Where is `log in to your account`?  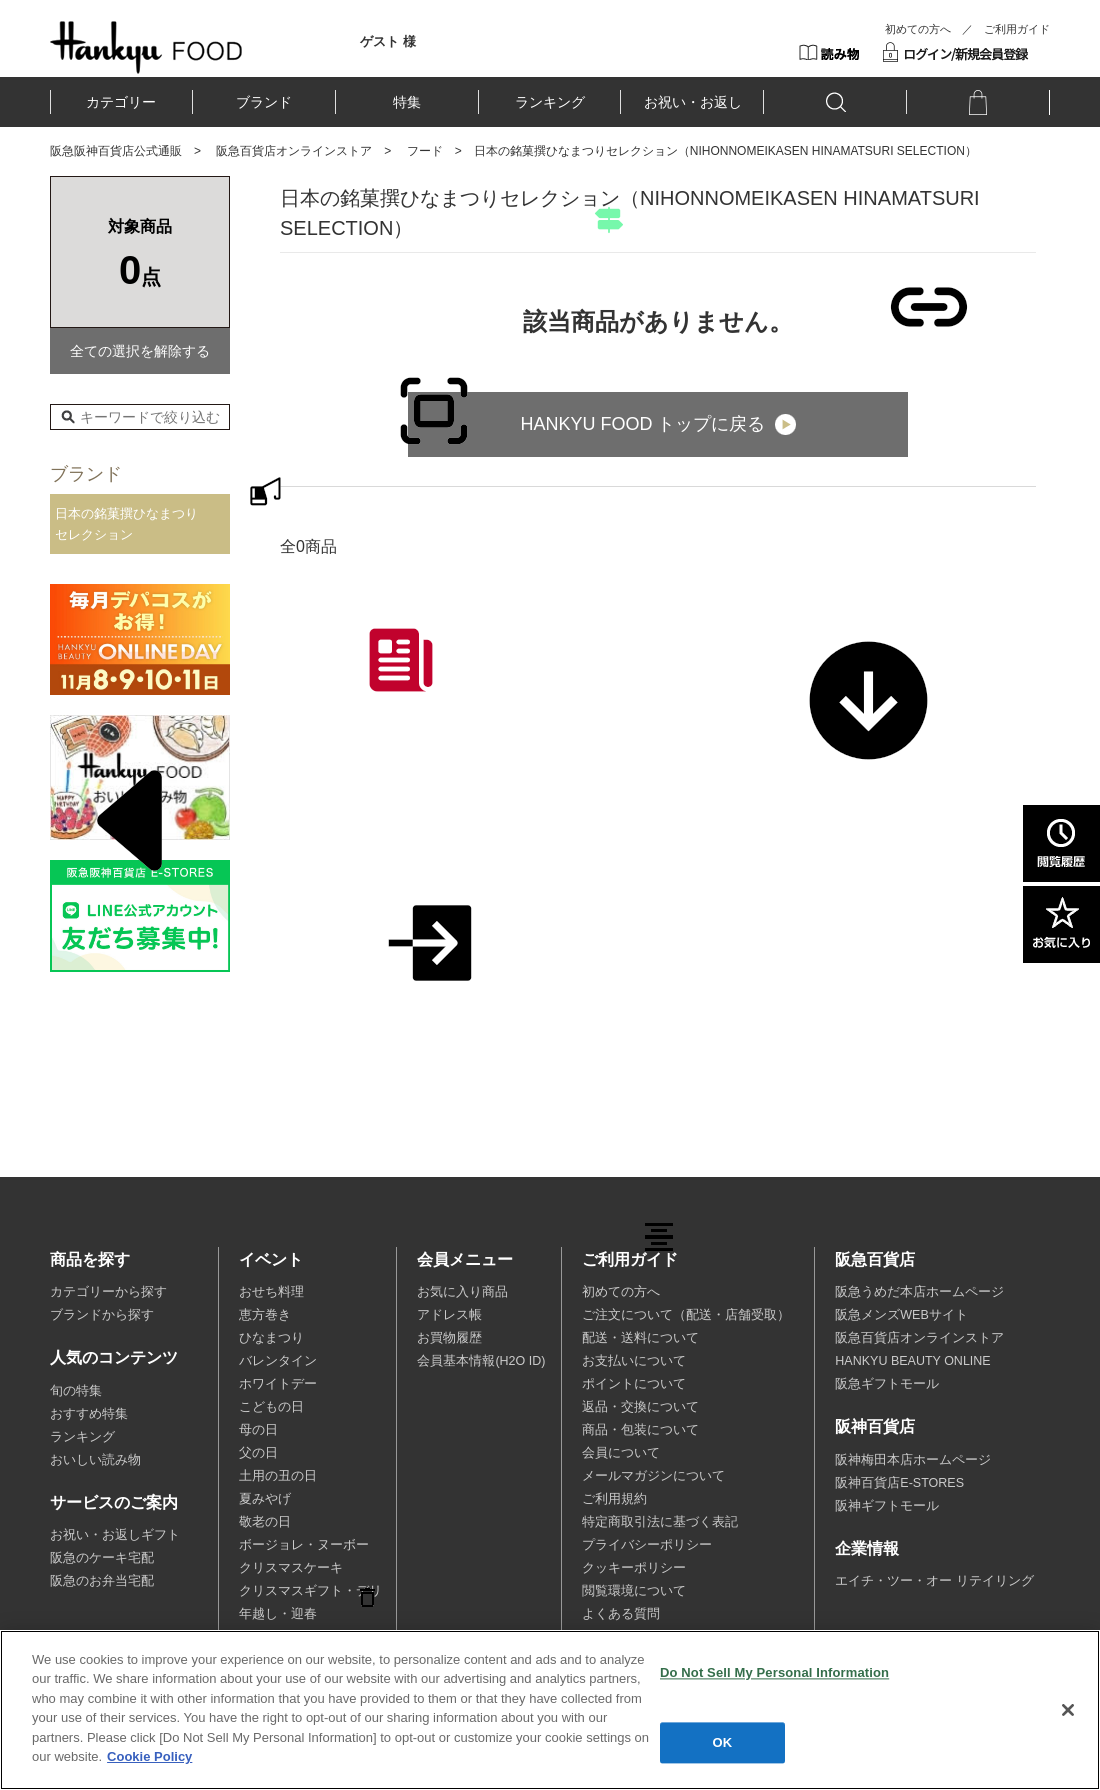
log in to your account is located at coordinates (430, 943).